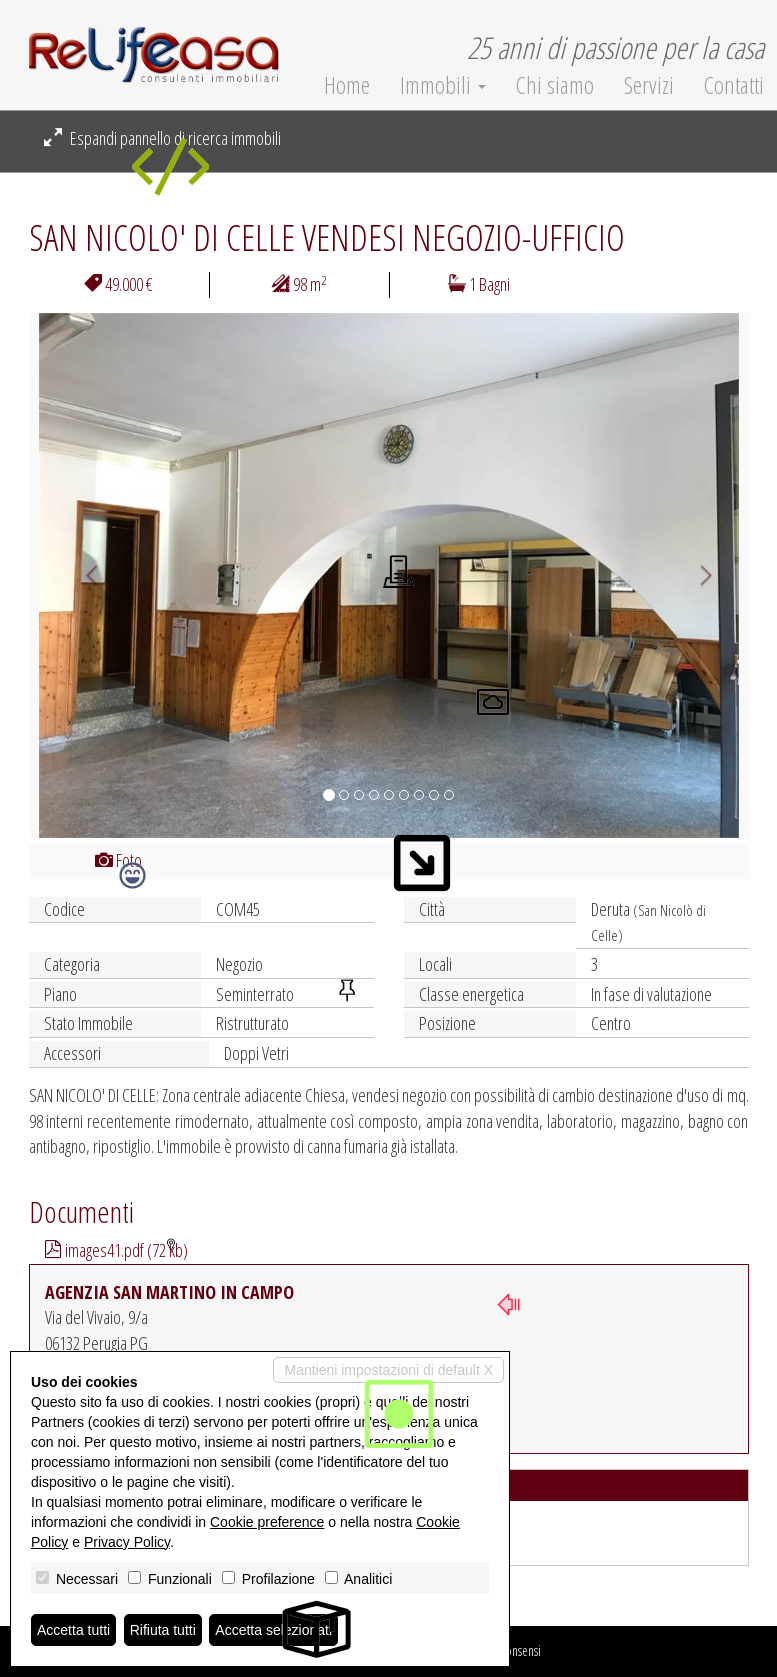 The width and height of the screenshot is (777, 1677). What do you see at coordinates (493, 702) in the screenshot?
I see `access daydream or screensaver settings` at bounding box center [493, 702].